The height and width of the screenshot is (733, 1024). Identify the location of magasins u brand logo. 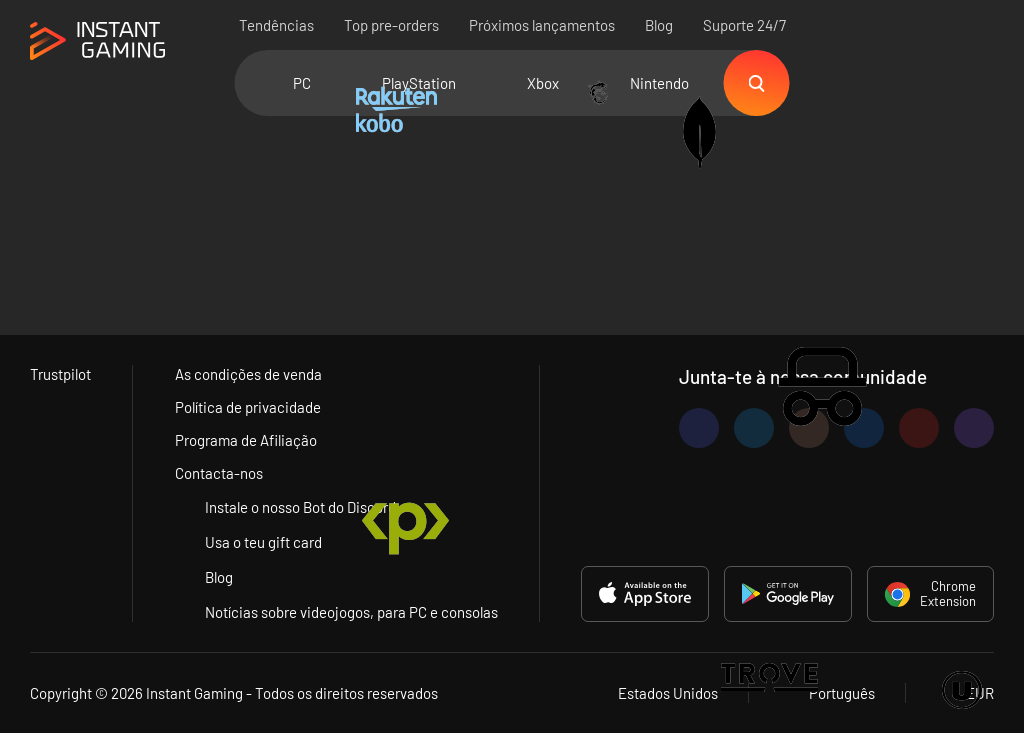
(962, 690).